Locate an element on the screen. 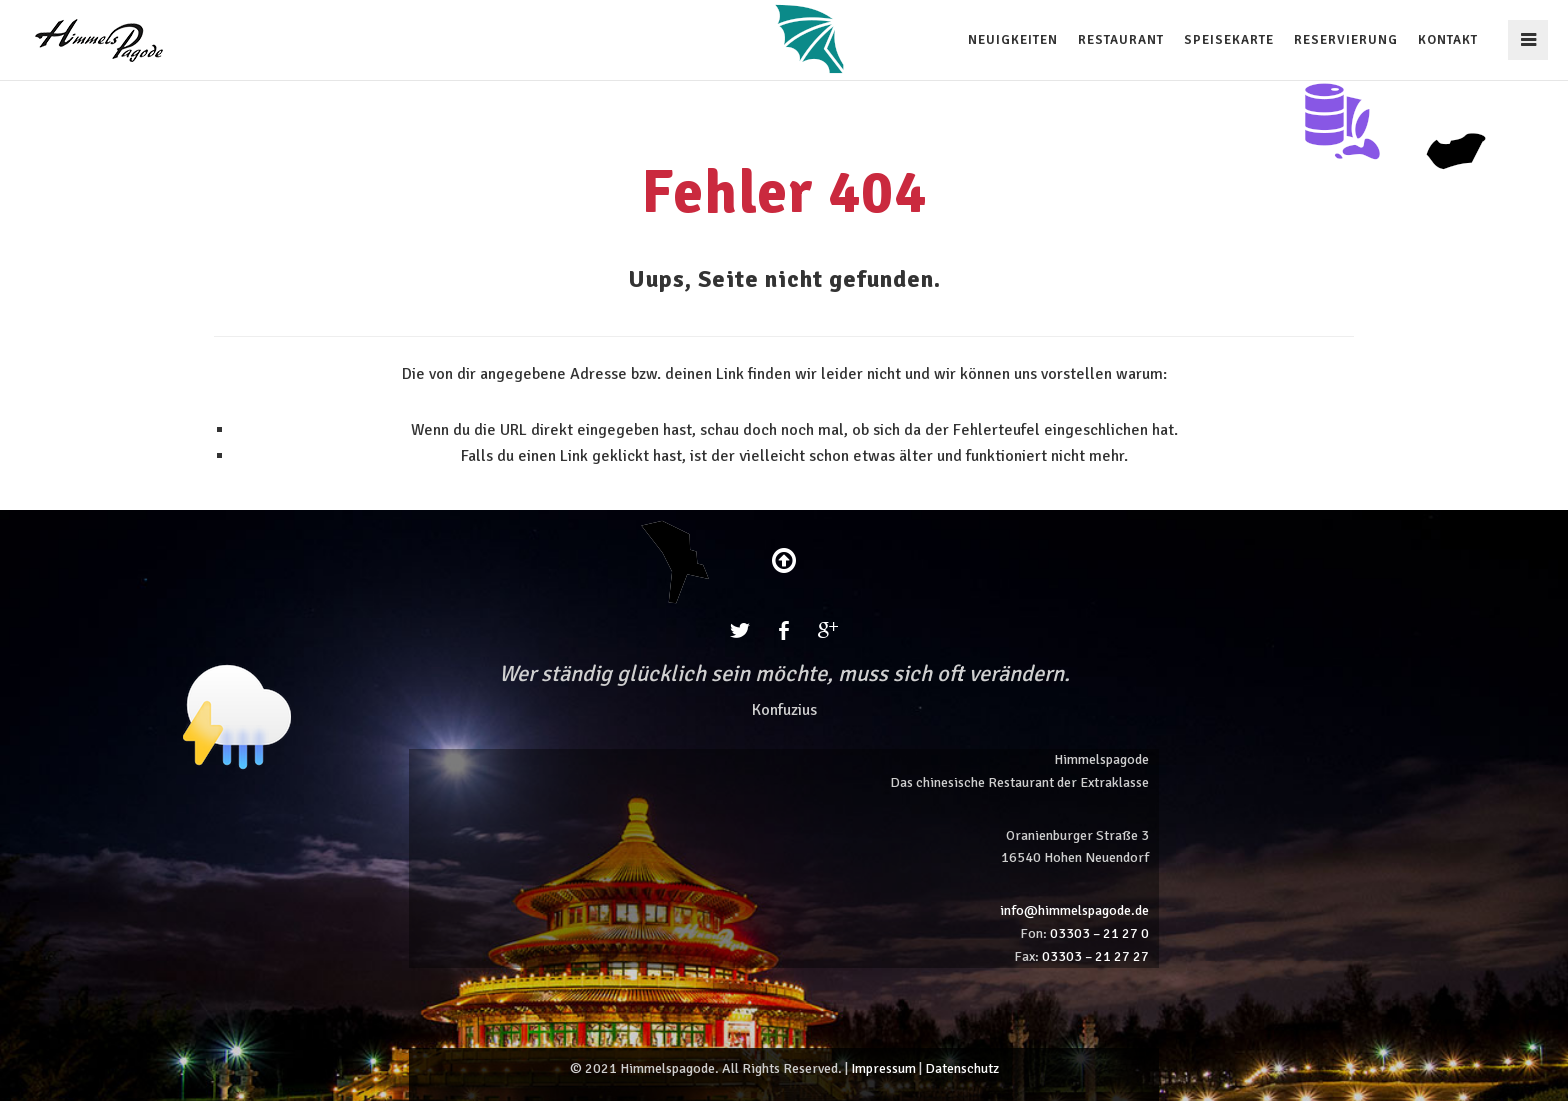  select moldova as your country or region is located at coordinates (675, 562).